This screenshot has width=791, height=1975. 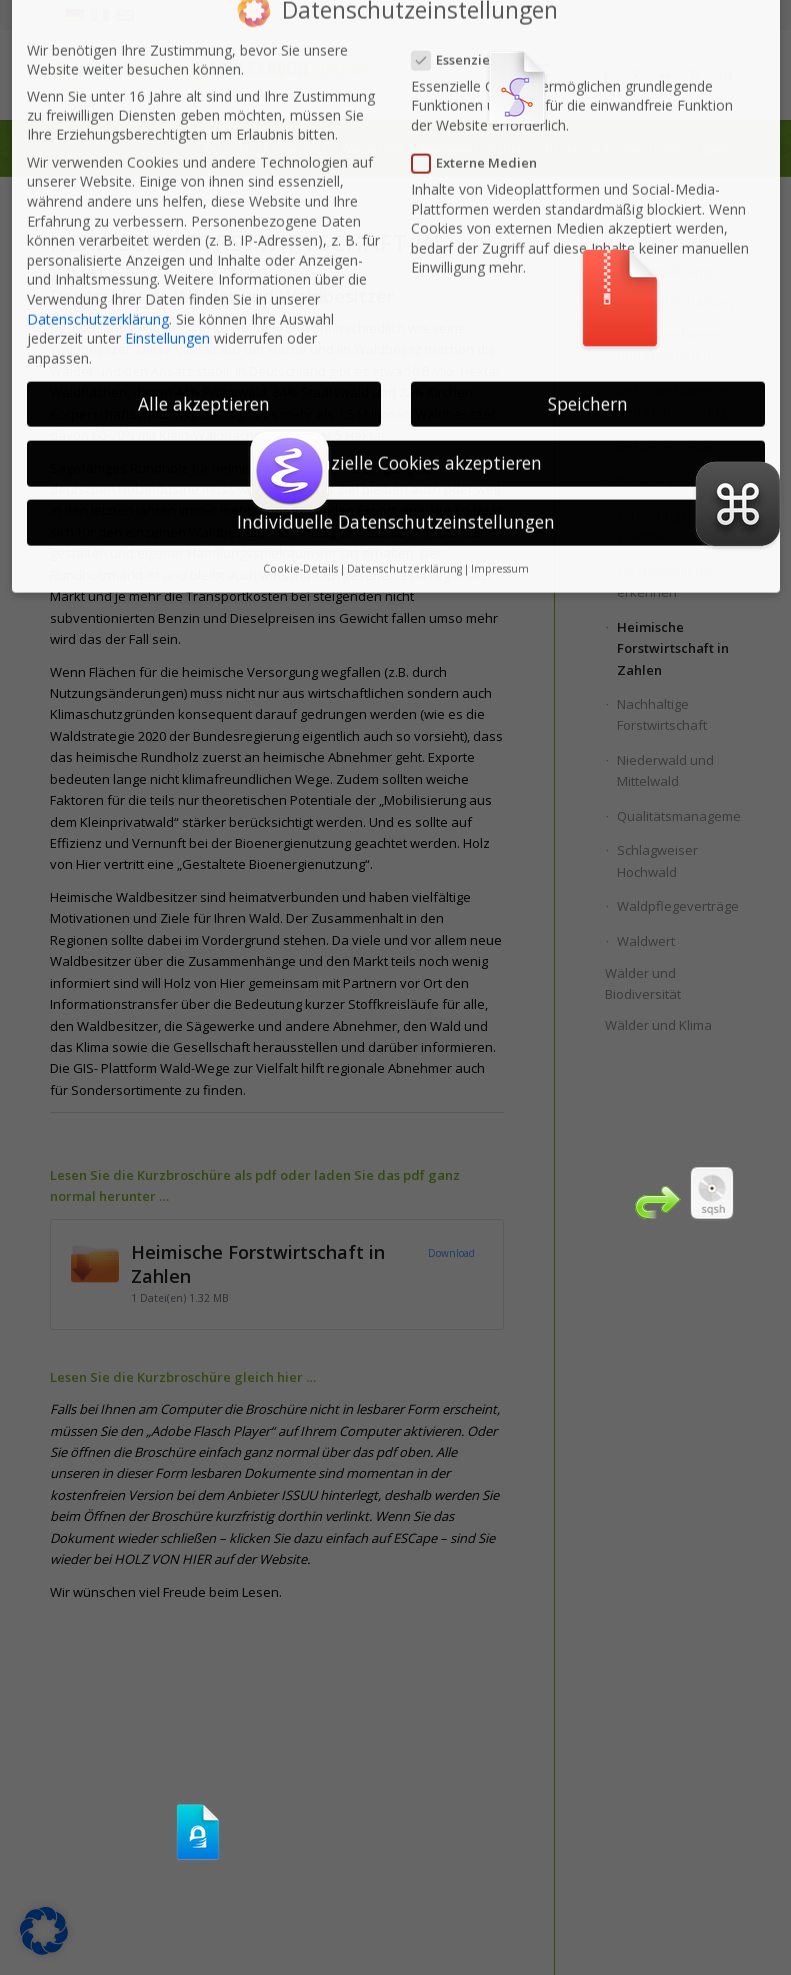 I want to click on a compressed tar archive file (.tar.z), so click(x=620, y=300).